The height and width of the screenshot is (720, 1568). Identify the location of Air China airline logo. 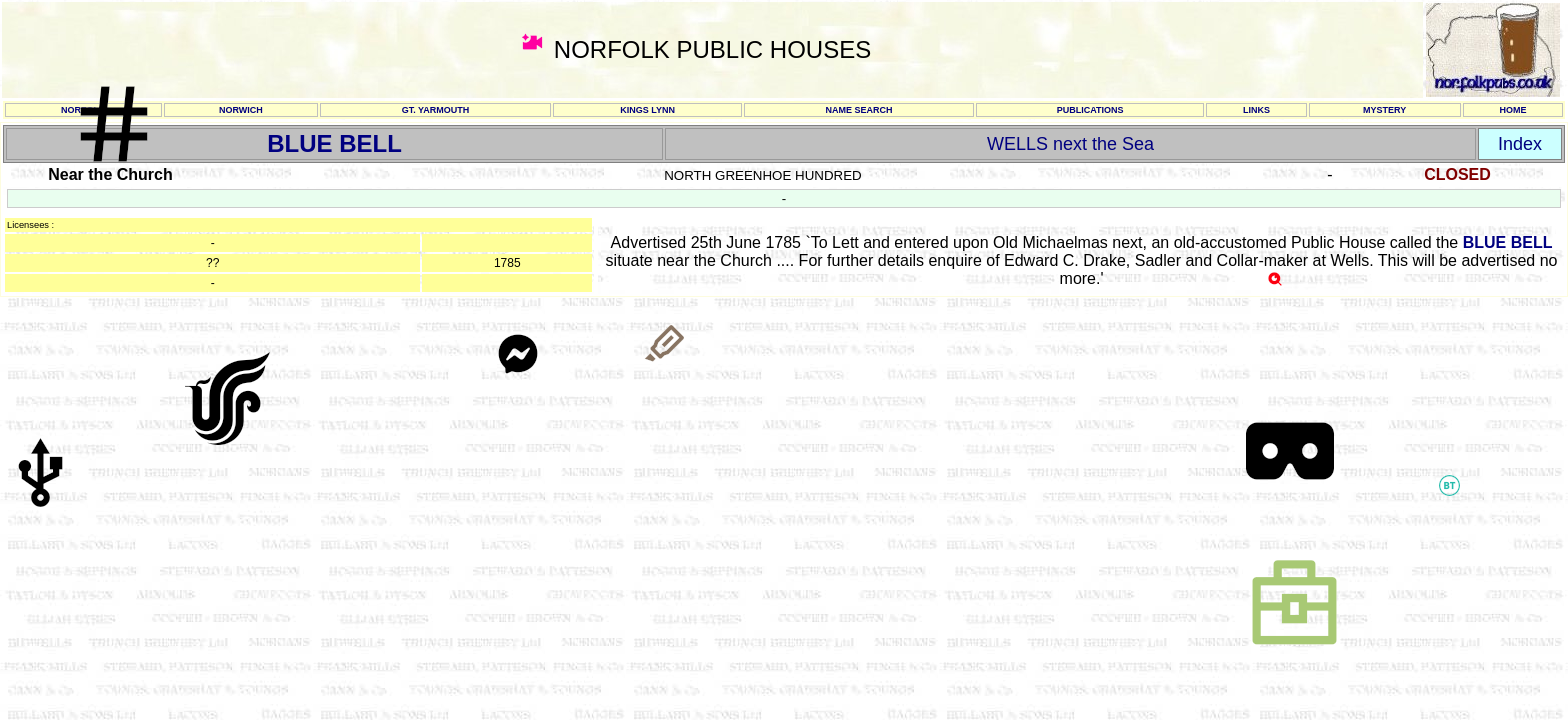
(227, 398).